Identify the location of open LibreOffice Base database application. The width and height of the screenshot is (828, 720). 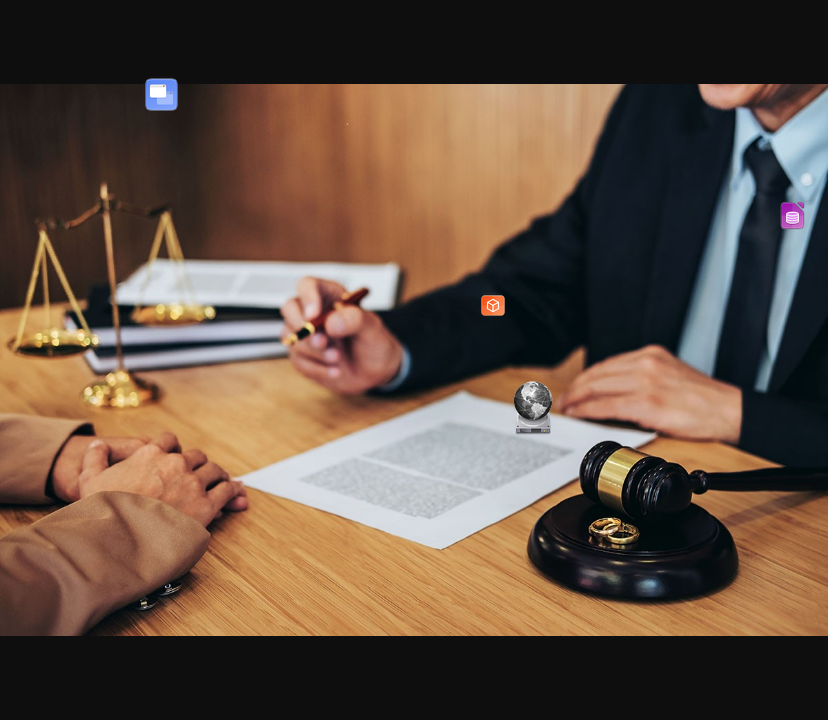
(792, 215).